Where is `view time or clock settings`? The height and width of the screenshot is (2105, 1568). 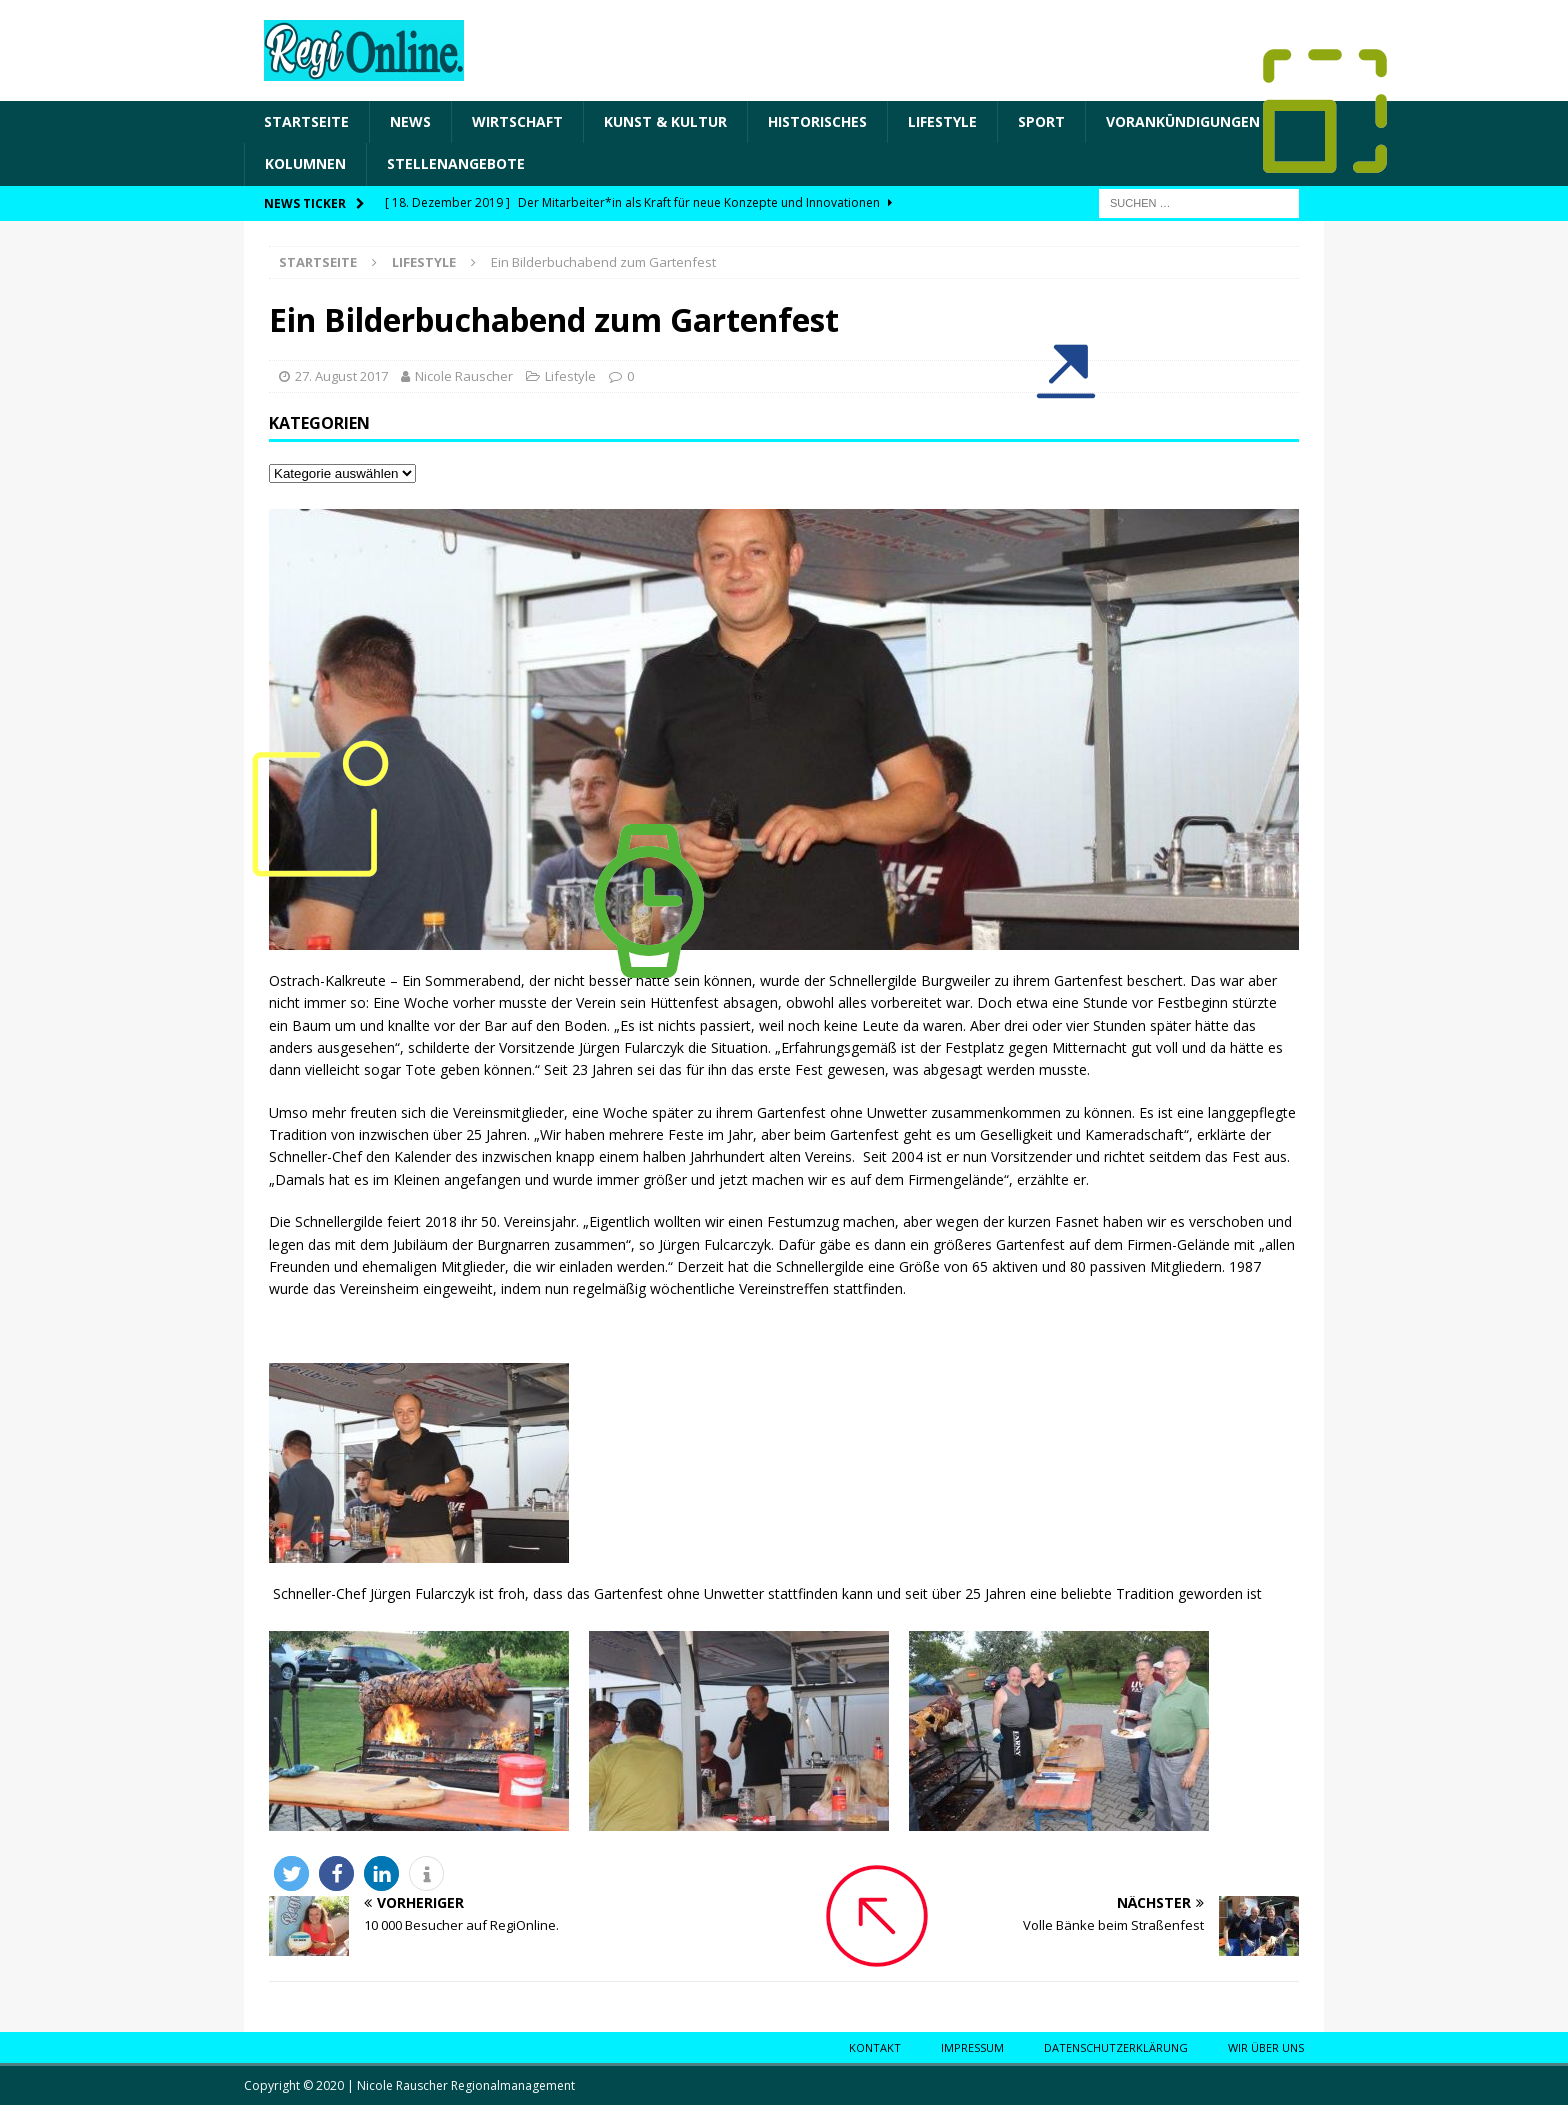
view time or clock settings is located at coordinates (649, 901).